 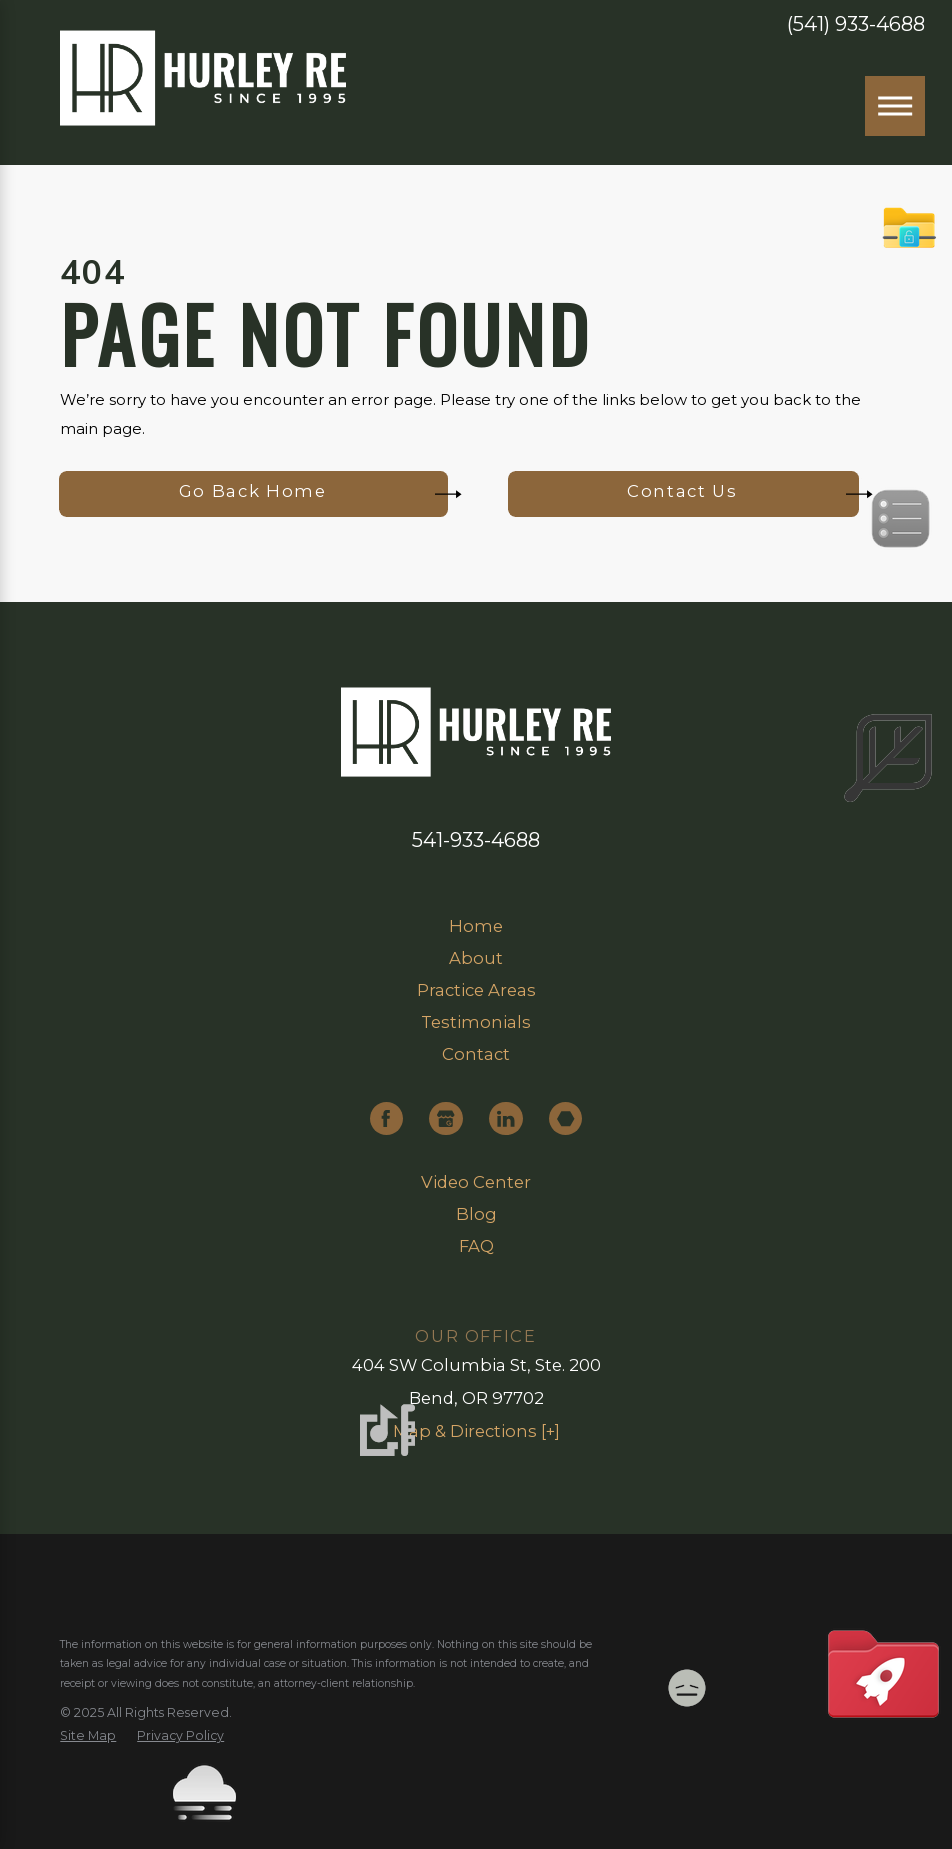 What do you see at coordinates (900, 518) in the screenshot?
I see `open the reminders app` at bounding box center [900, 518].